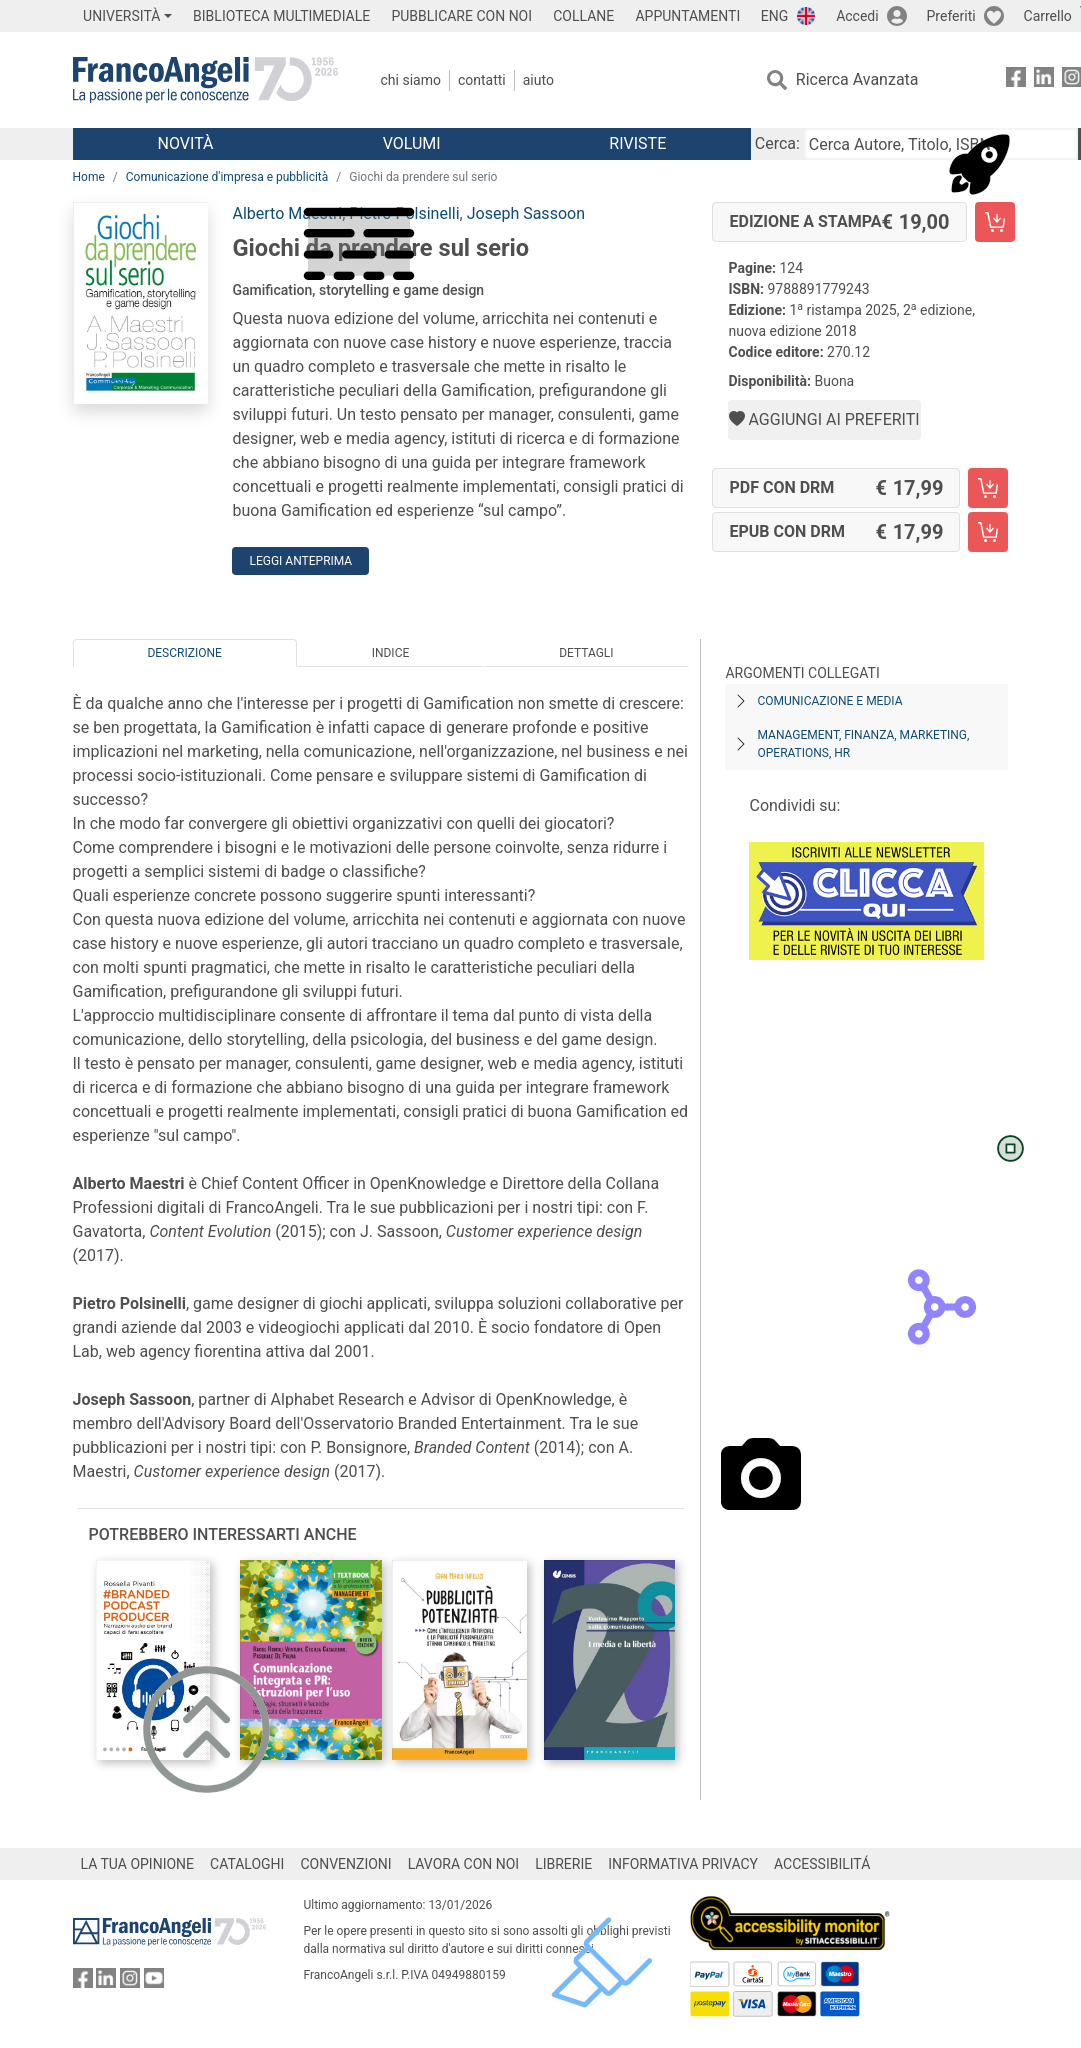 The image size is (1081, 2048). Describe the element at coordinates (359, 246) in the screenshot. I see `apply a gradient effect to selected element` at that location.